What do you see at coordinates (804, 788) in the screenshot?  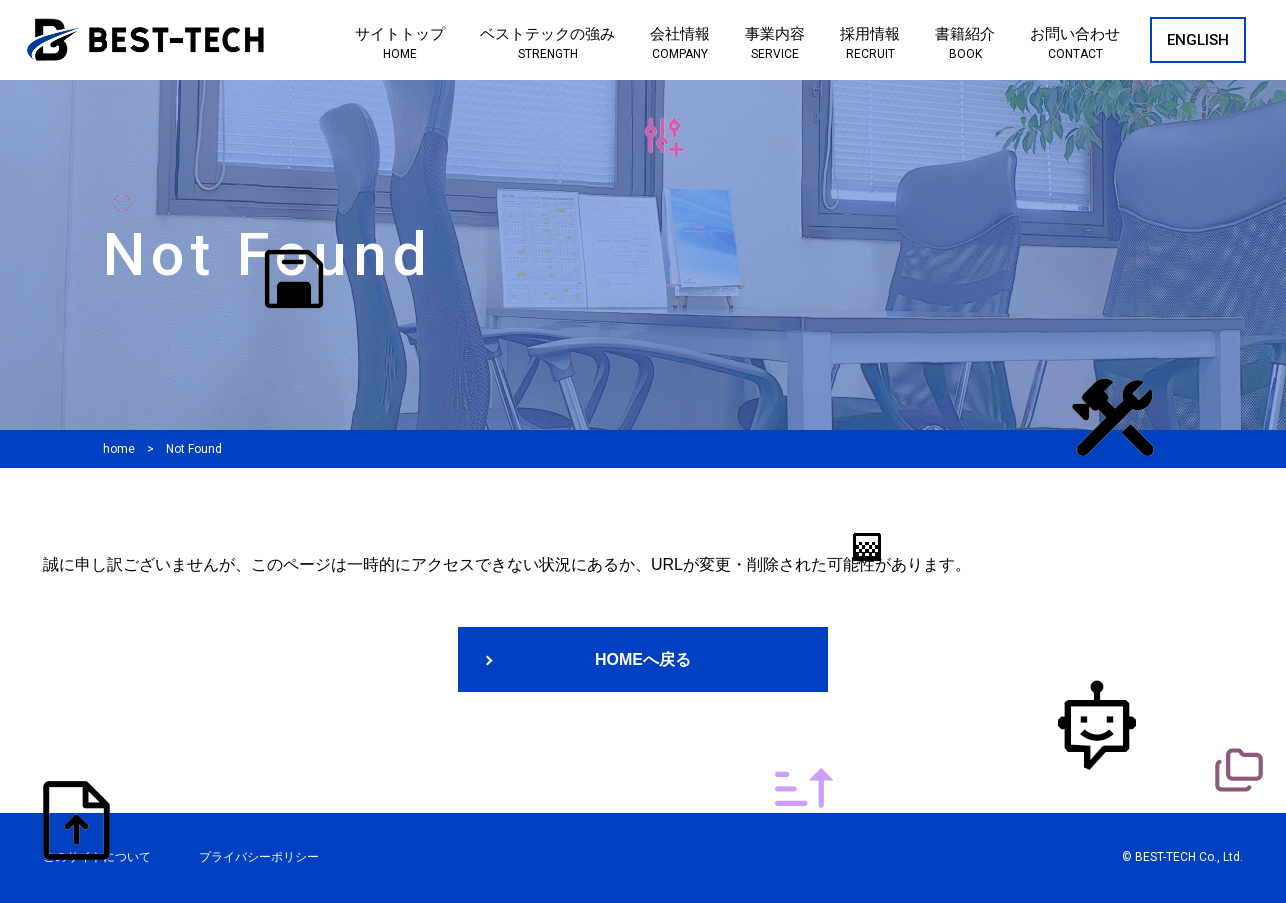 I see `sort items in ascending order` at bounding box center [804, 788].